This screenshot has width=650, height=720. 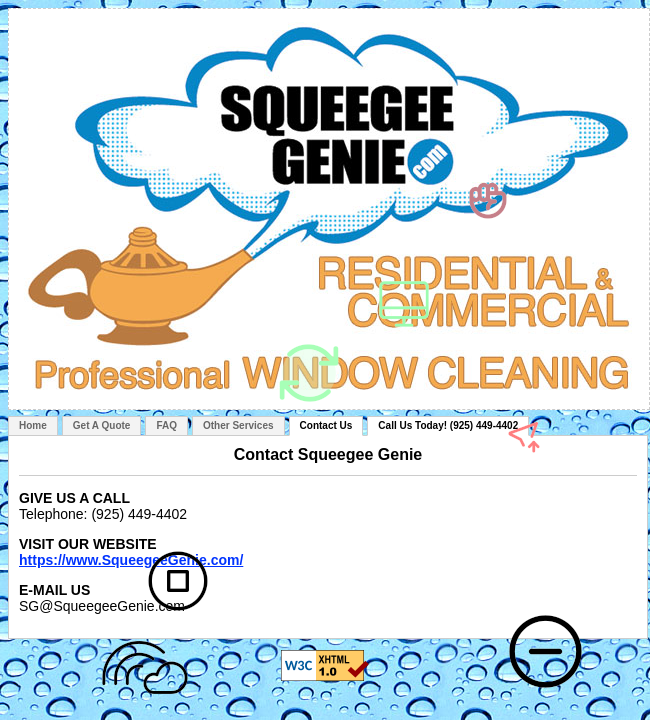 What do you see at coordinates (523, 436) in the screenshot?
I see `upload or share your current location` at bounding box center [523, 436].